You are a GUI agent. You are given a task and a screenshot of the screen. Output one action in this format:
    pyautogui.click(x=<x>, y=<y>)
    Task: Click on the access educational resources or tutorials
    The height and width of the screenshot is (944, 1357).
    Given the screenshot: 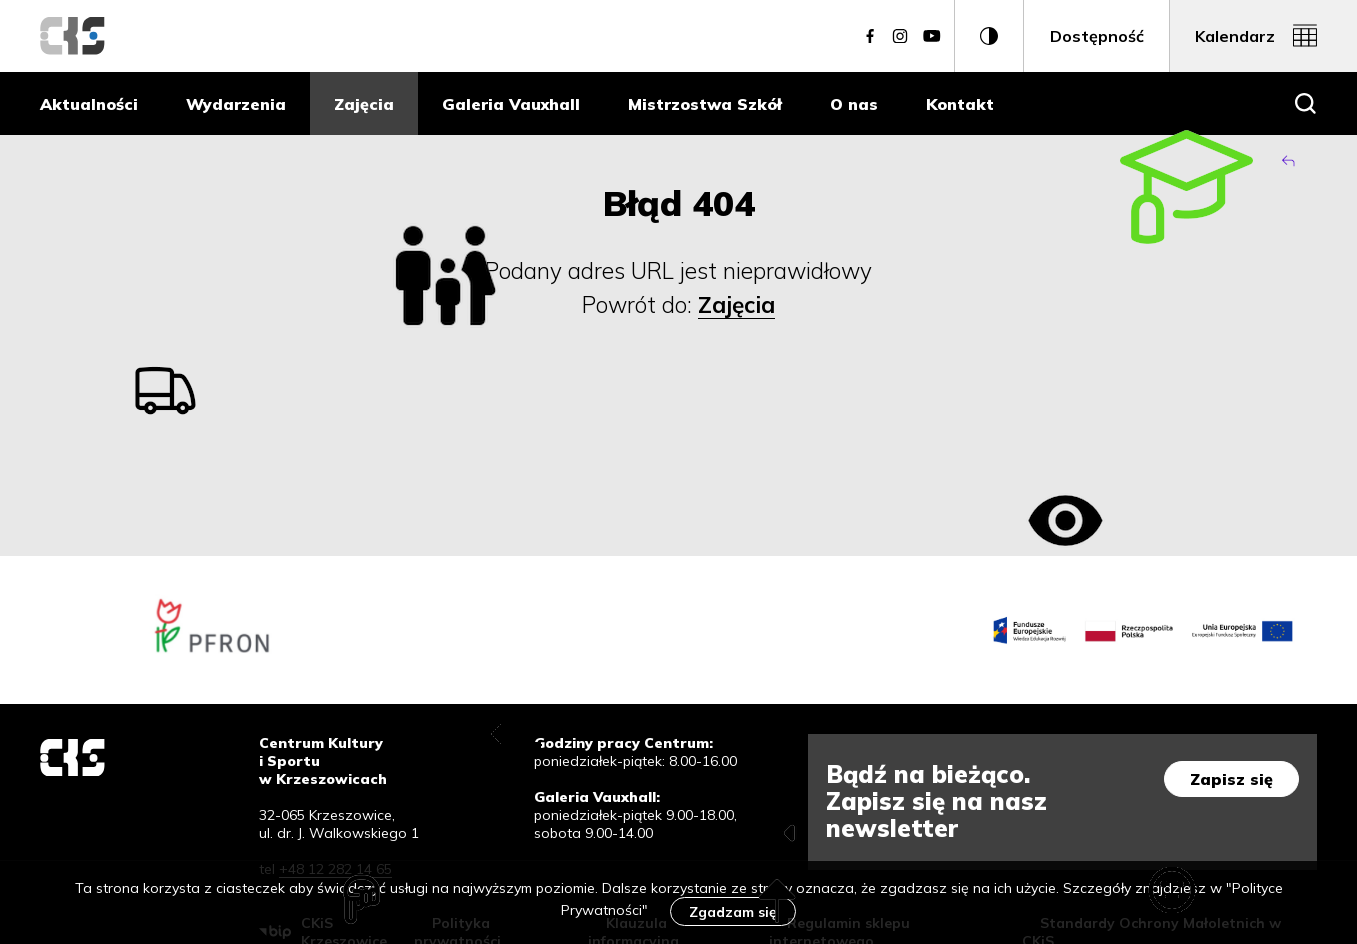 What is the action you would take?
    pyautogui.click(x=1186, y=185)
    